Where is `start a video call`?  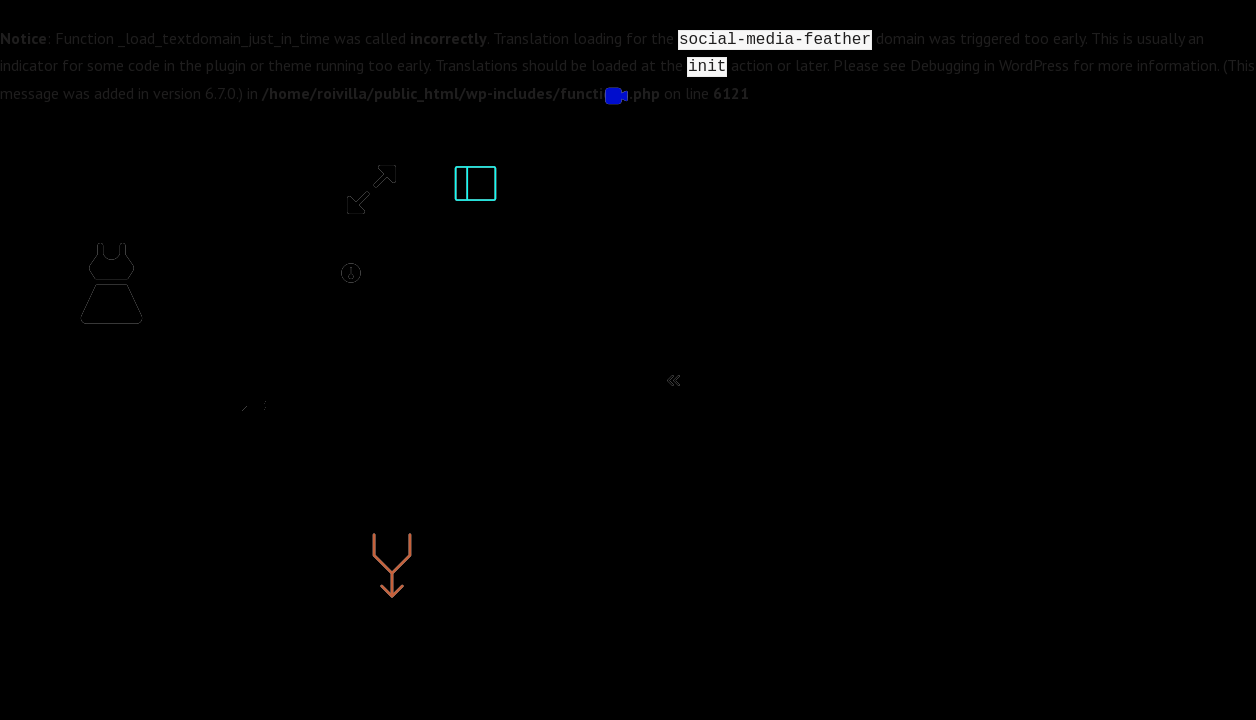 start a video call is located at coordinates (617, 96).